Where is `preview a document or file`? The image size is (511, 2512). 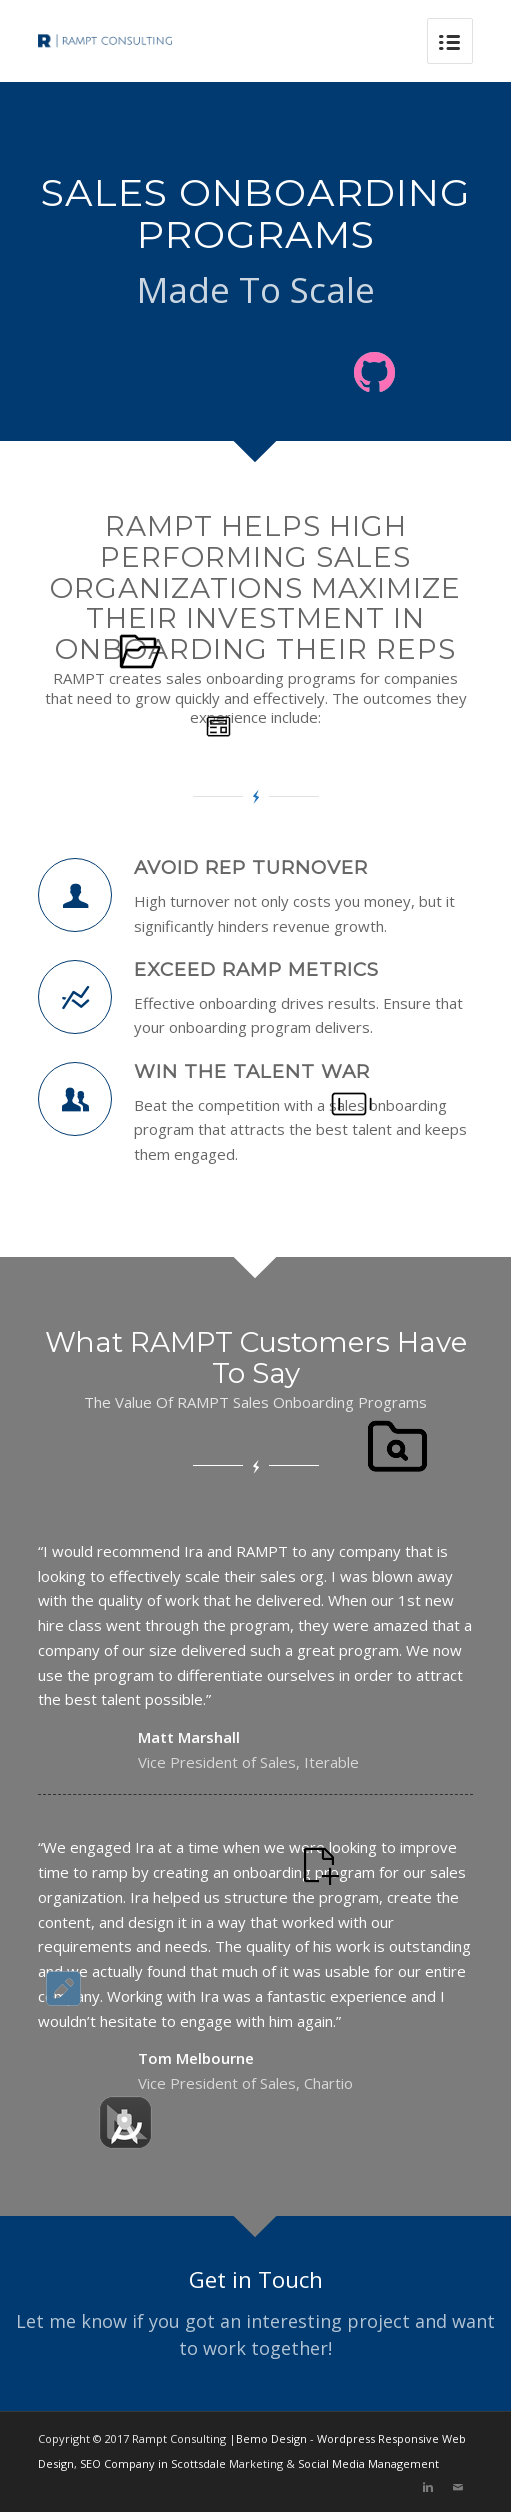
preview a document or file is located at coordinates (218, 726).